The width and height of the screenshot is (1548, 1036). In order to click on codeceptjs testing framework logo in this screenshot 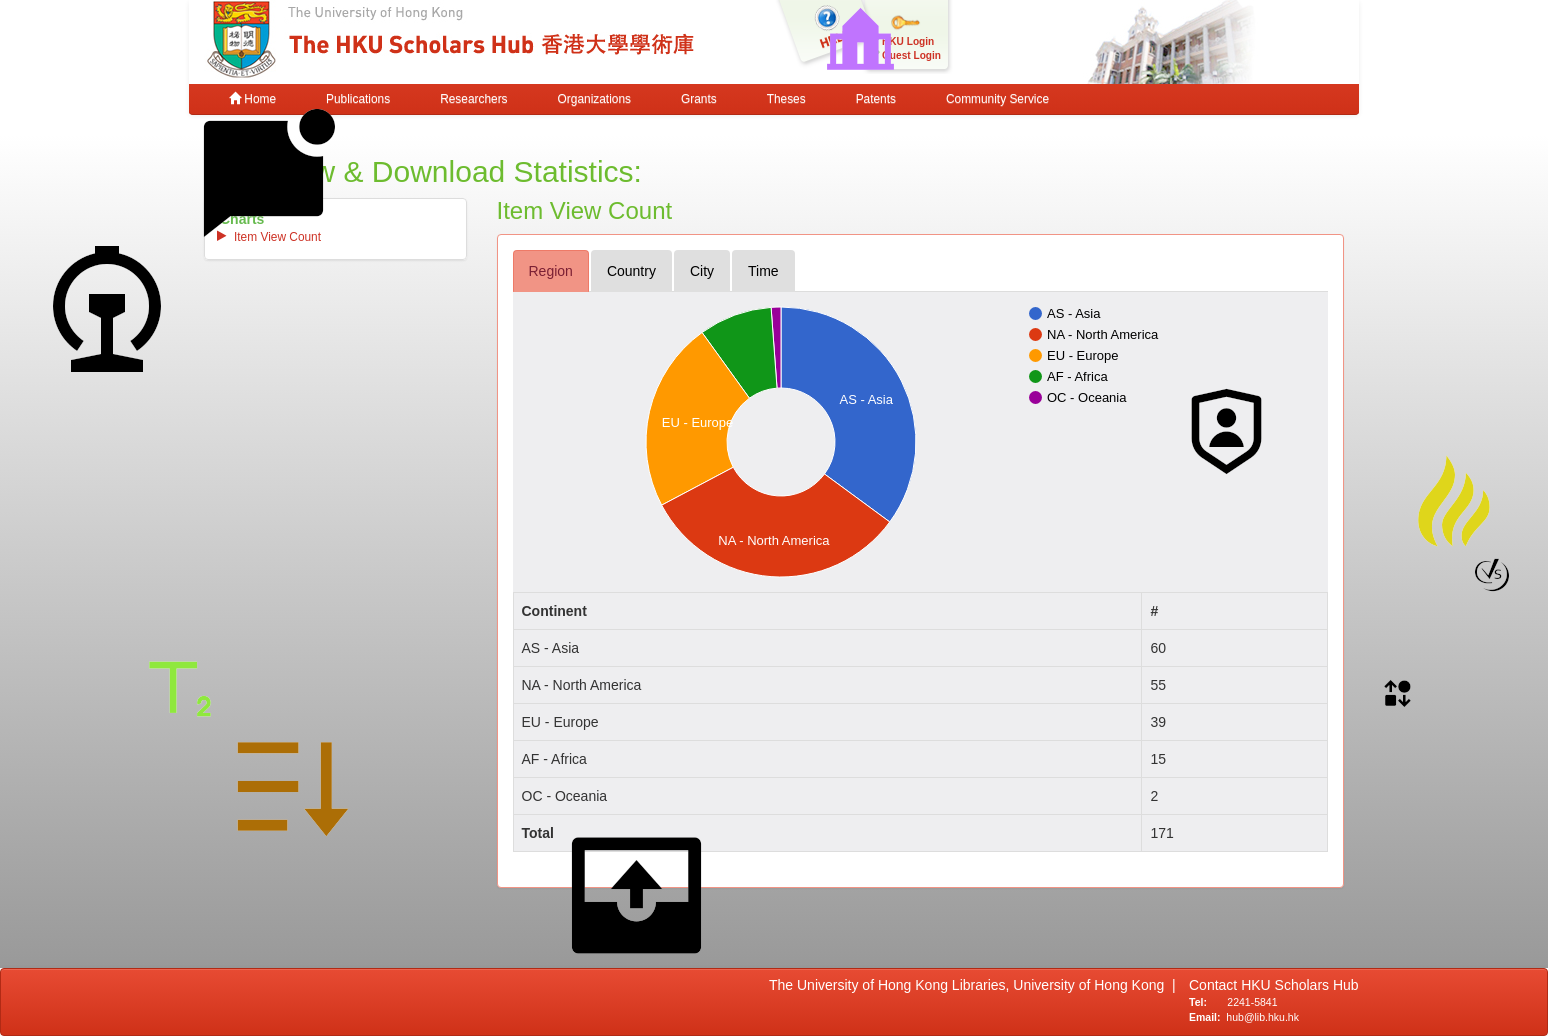, I will do `click(1492, 575)`.